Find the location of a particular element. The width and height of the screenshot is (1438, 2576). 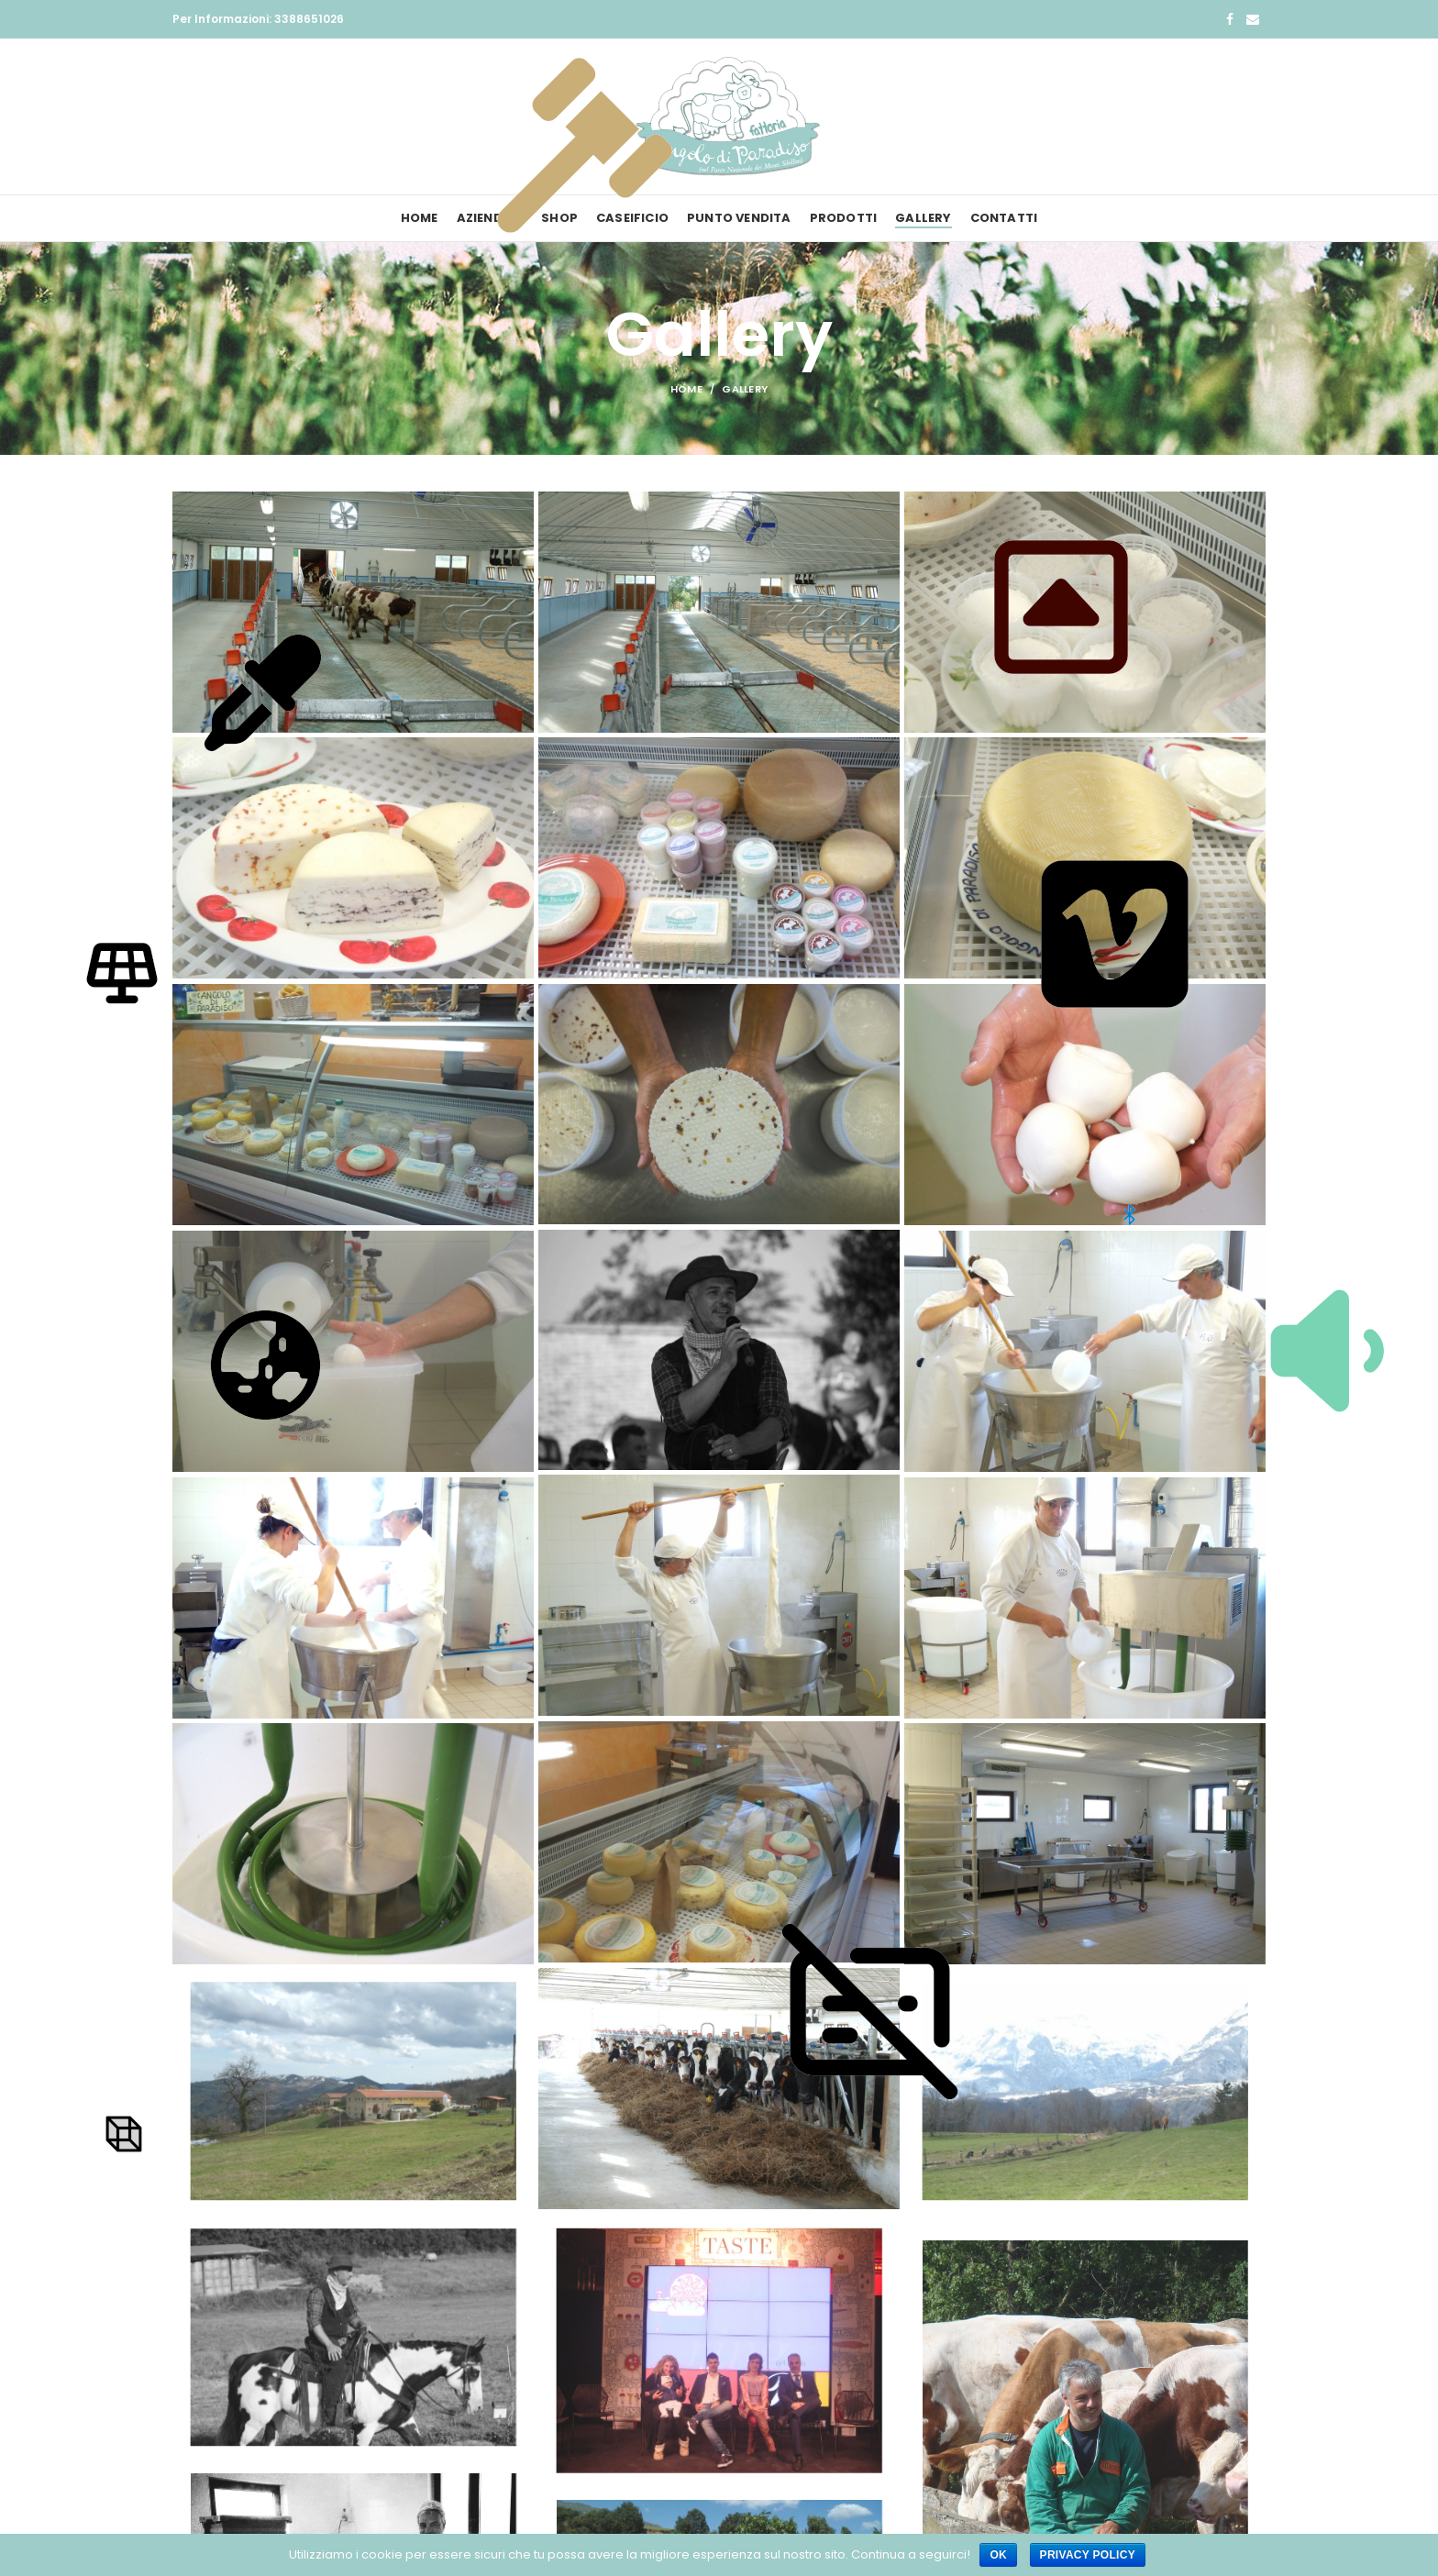

view asia-pacific region settings is located at coordinates (265, 1365).